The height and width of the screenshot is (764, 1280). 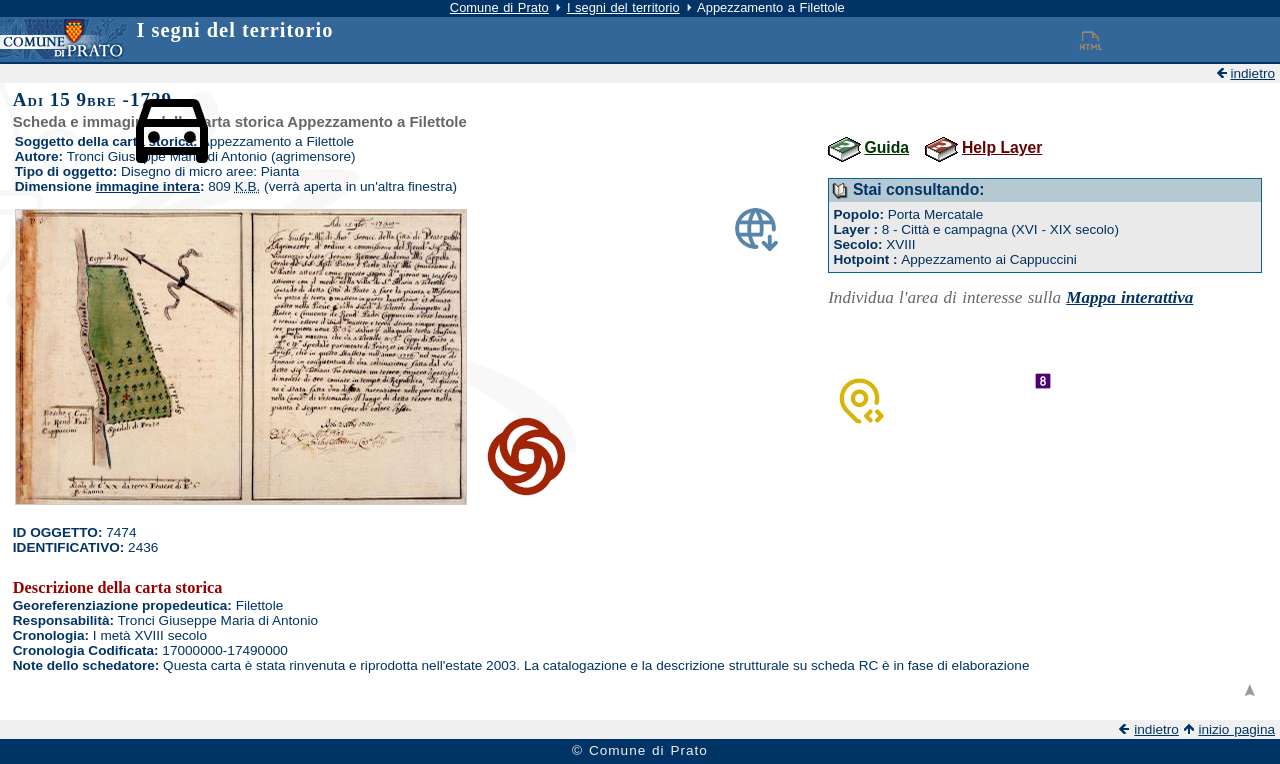 I want to click on indicates item number eight in a list or sequence, so click(x=1043, y=381).